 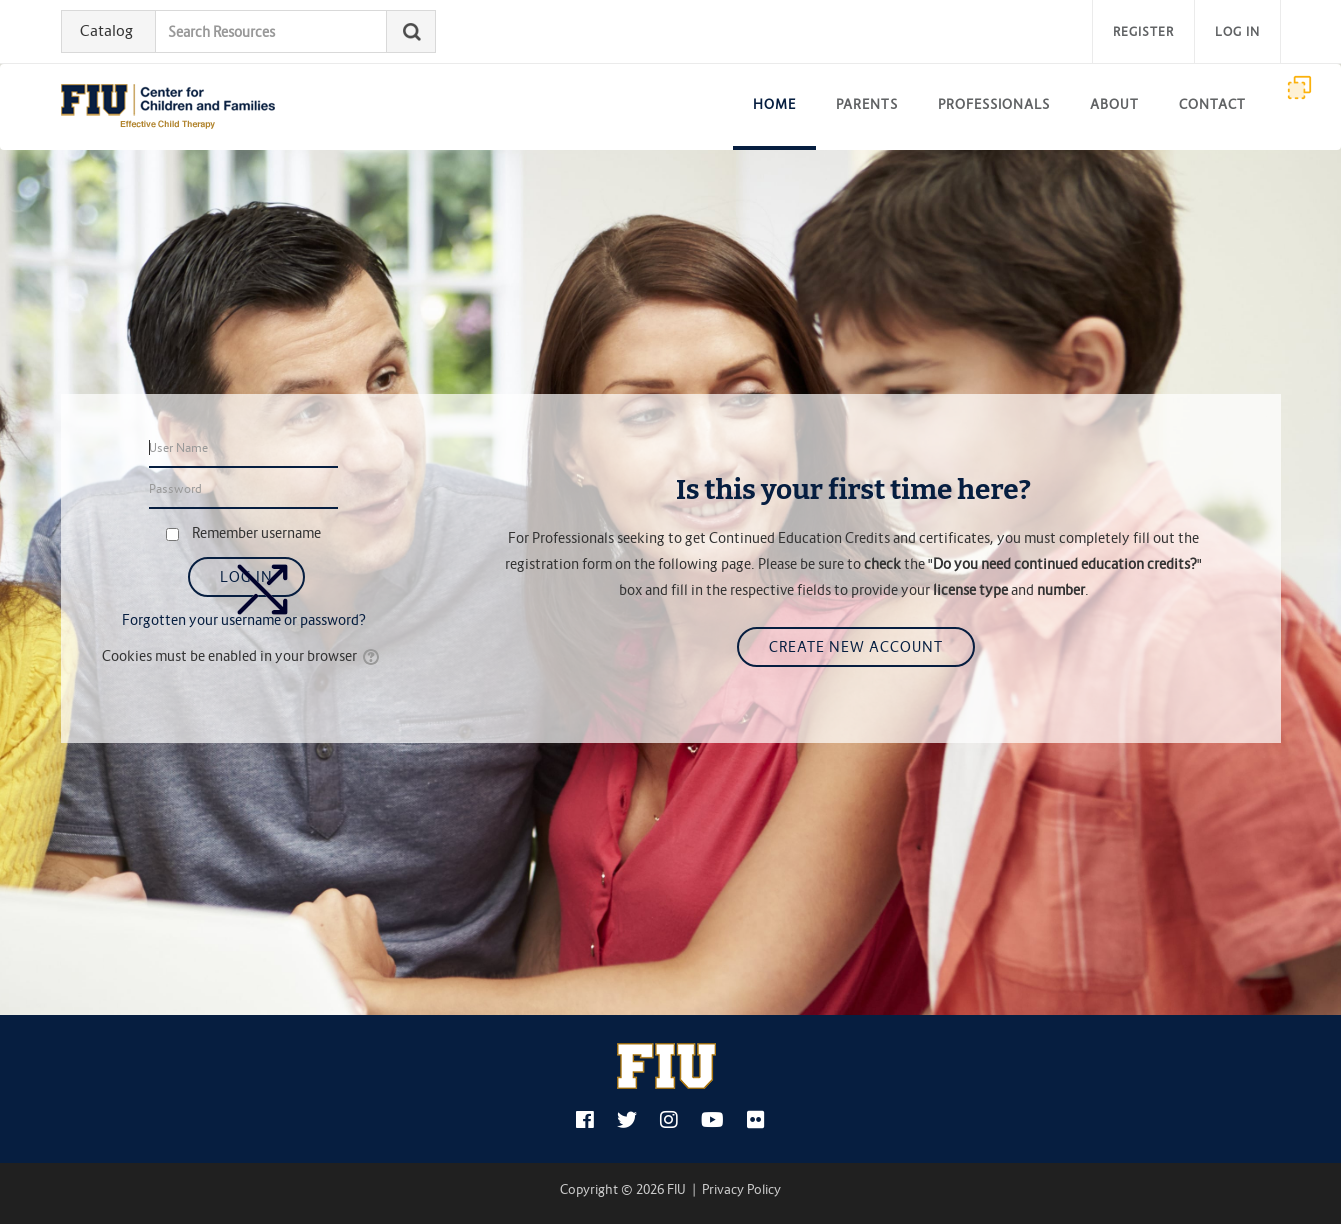 I want to click on bring selection to front layer, so click(x=1299, y=87).